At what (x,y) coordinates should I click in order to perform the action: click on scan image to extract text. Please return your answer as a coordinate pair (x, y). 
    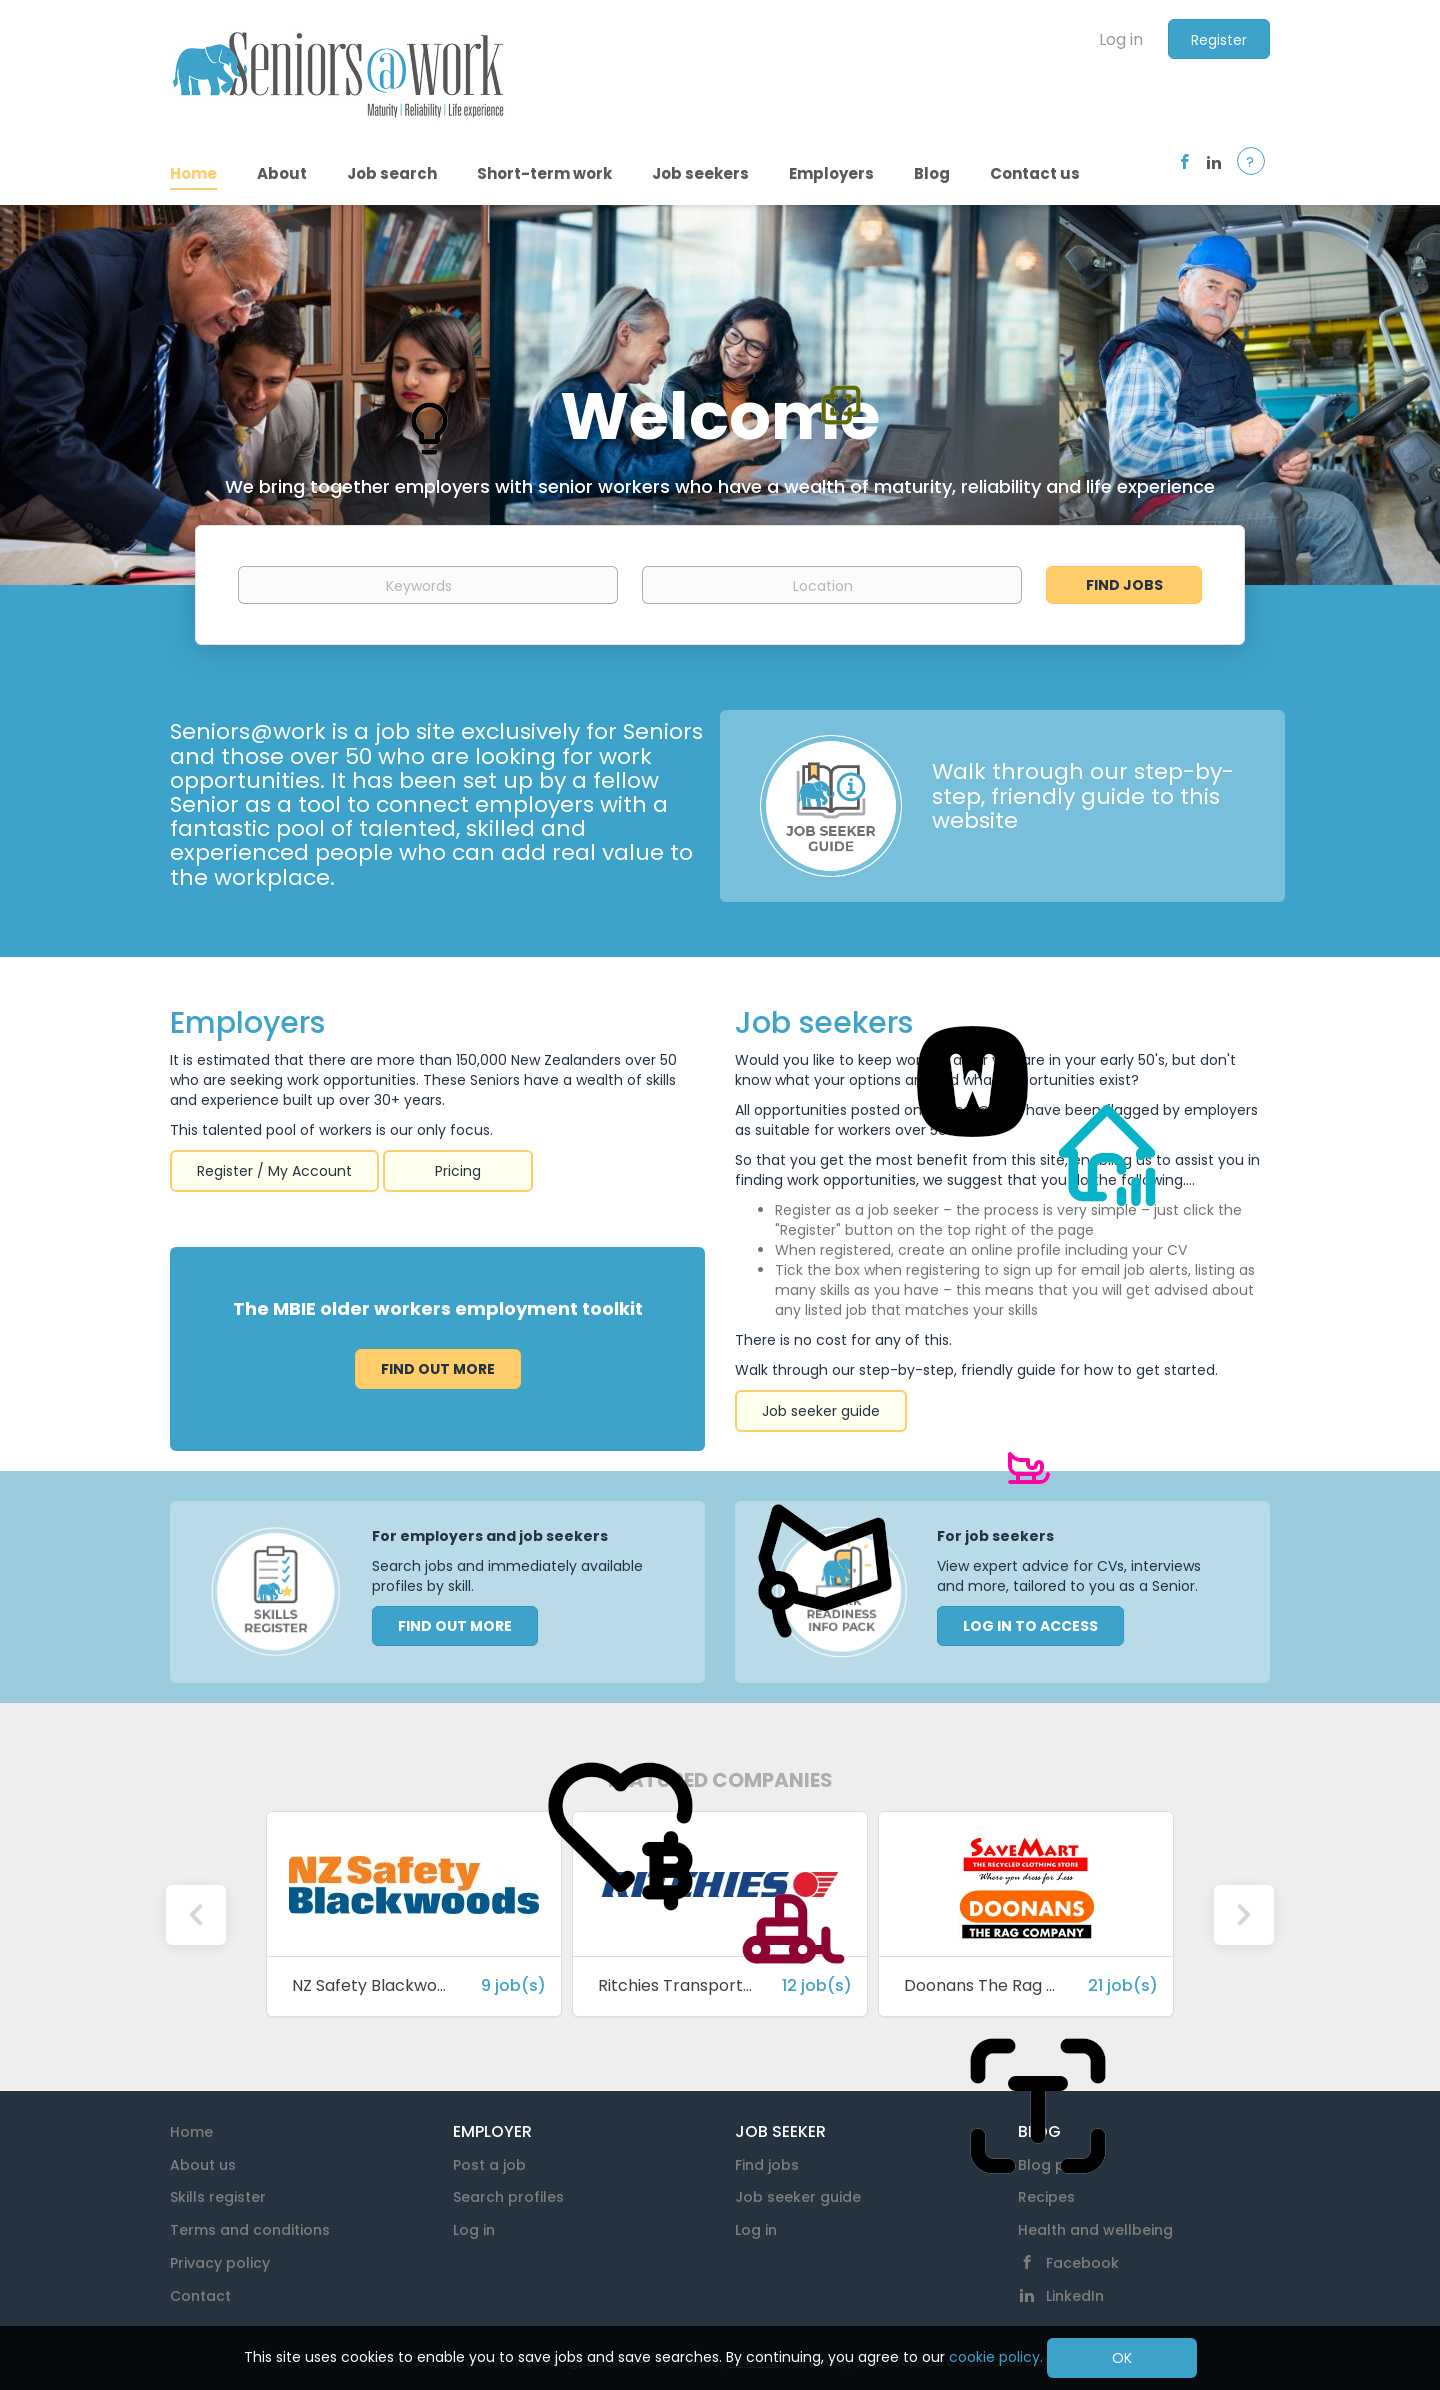
    Looking at the image, I should click on (1038, 2106).